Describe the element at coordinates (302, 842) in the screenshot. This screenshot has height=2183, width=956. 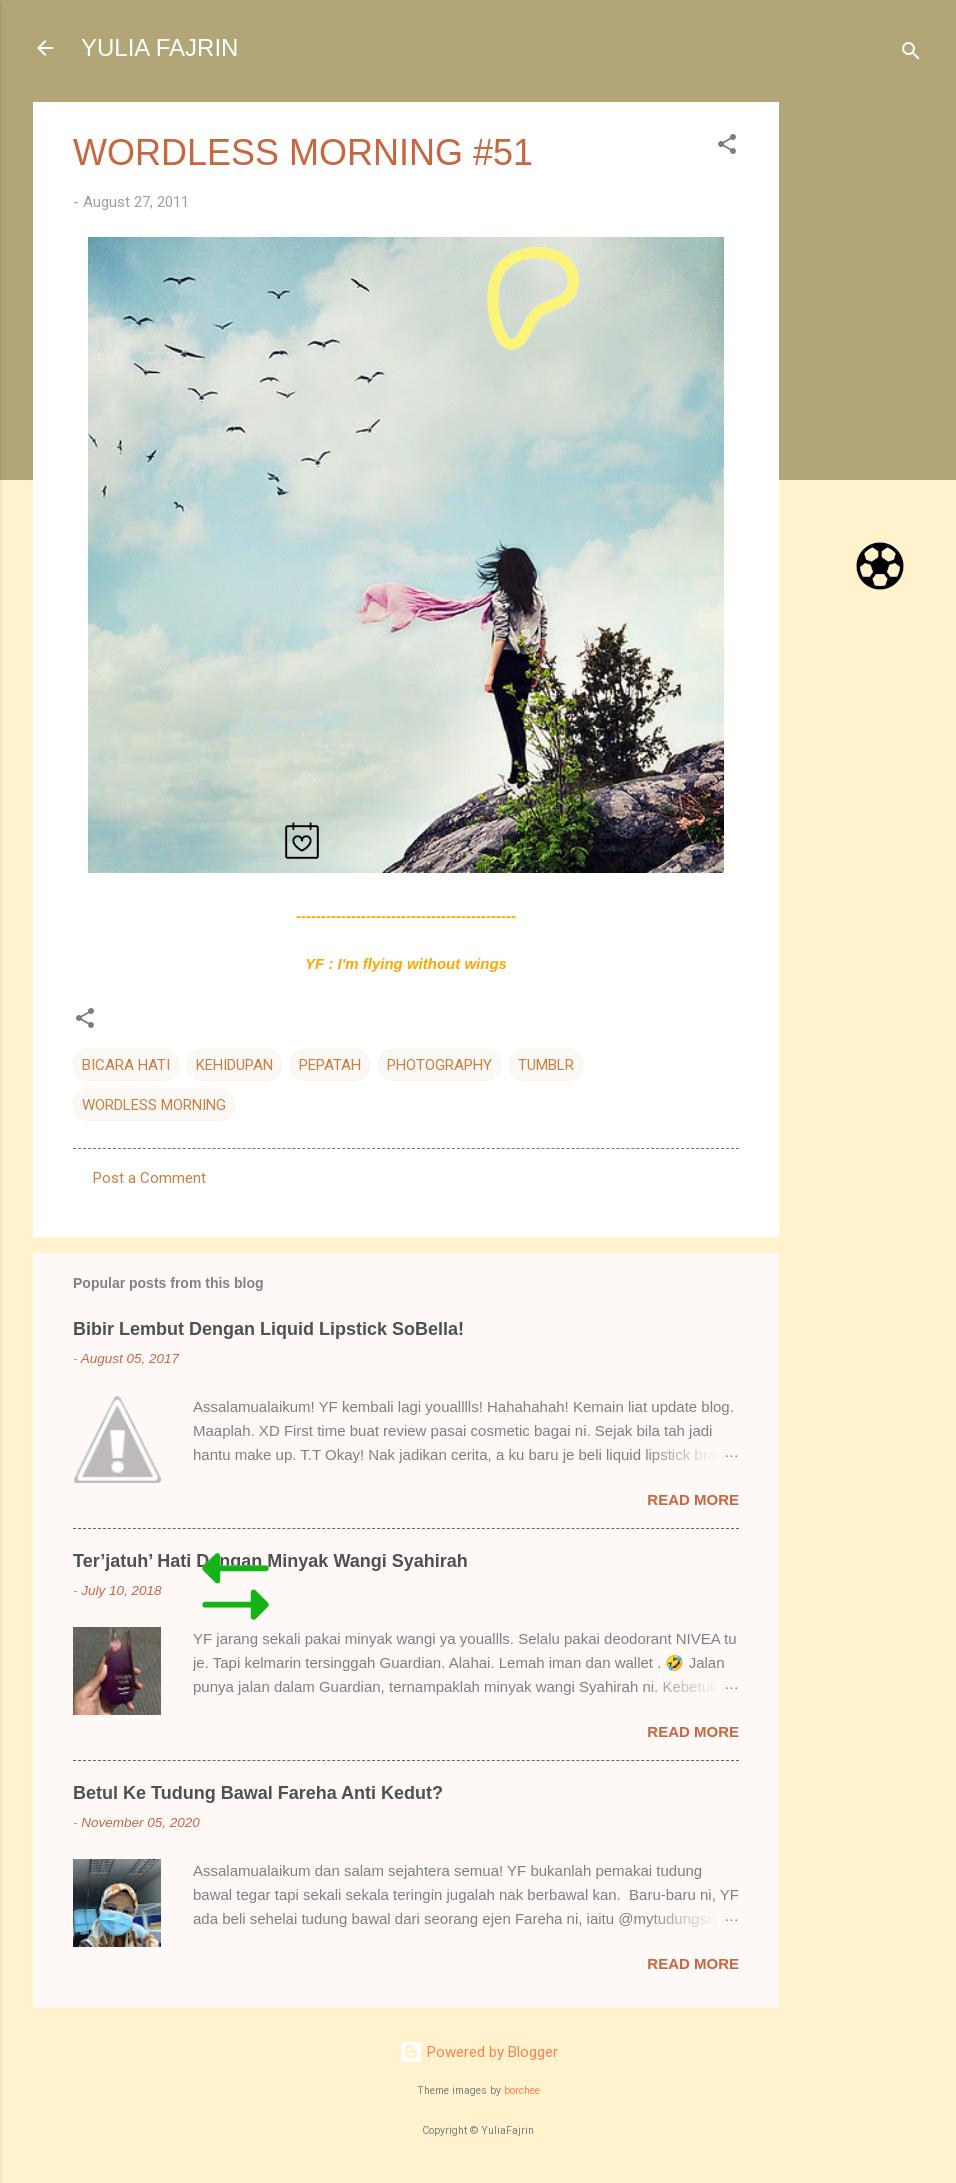
I see `view favorite or loved events` at that location.